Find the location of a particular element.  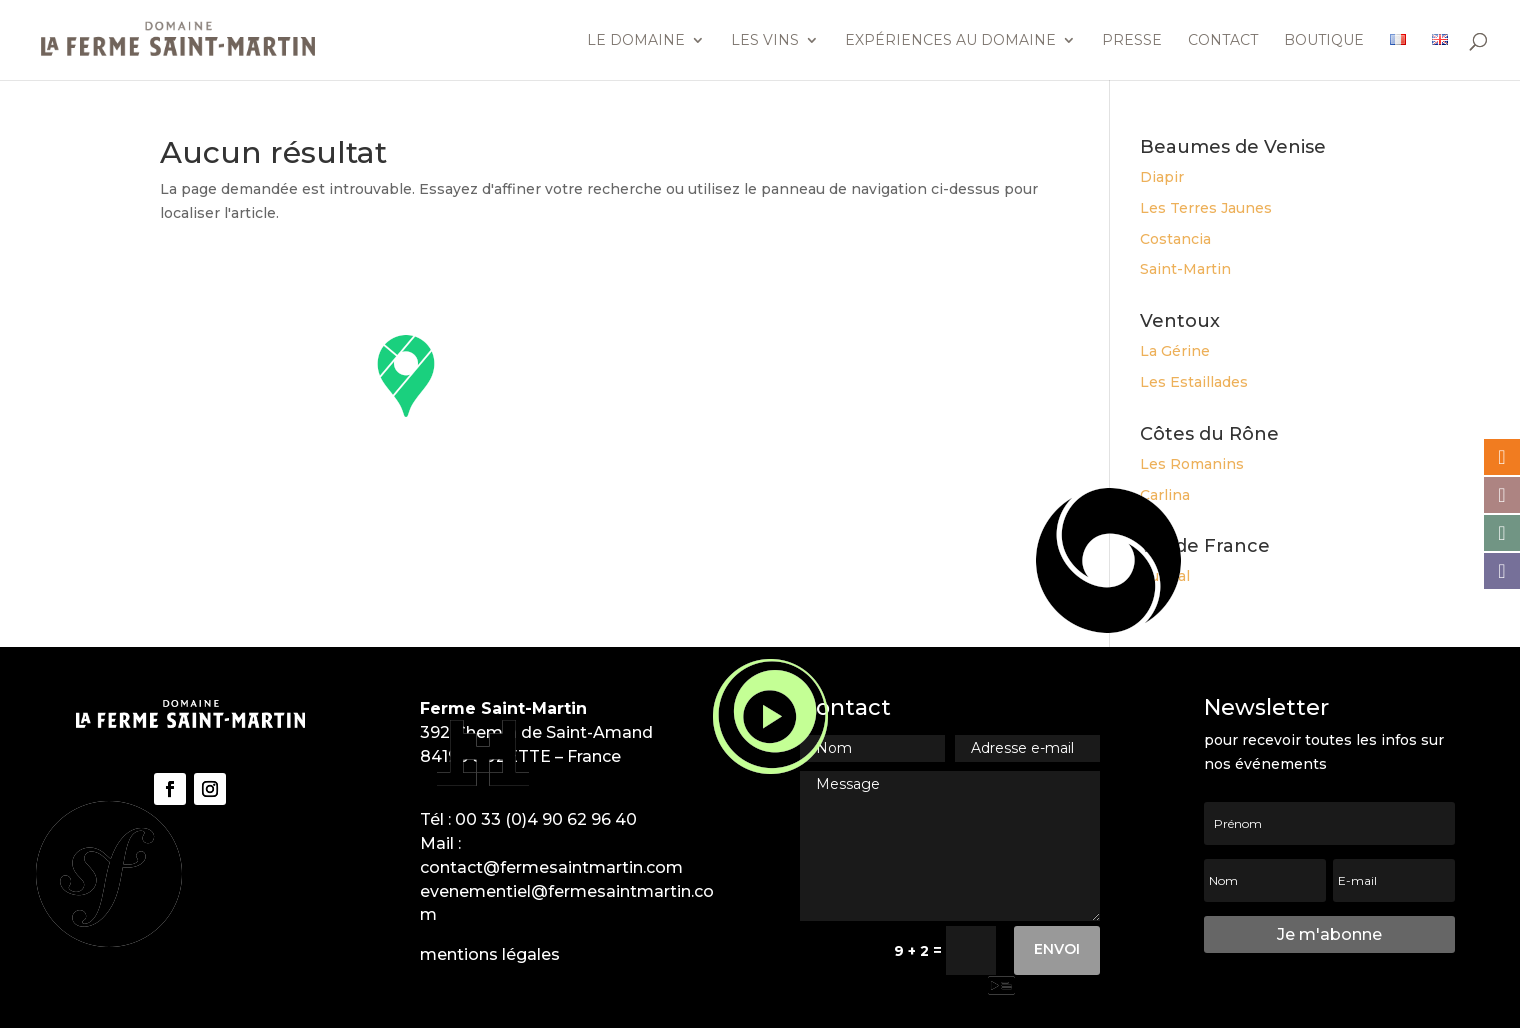

deepmind company logo is located at coordinates (1108, 560).